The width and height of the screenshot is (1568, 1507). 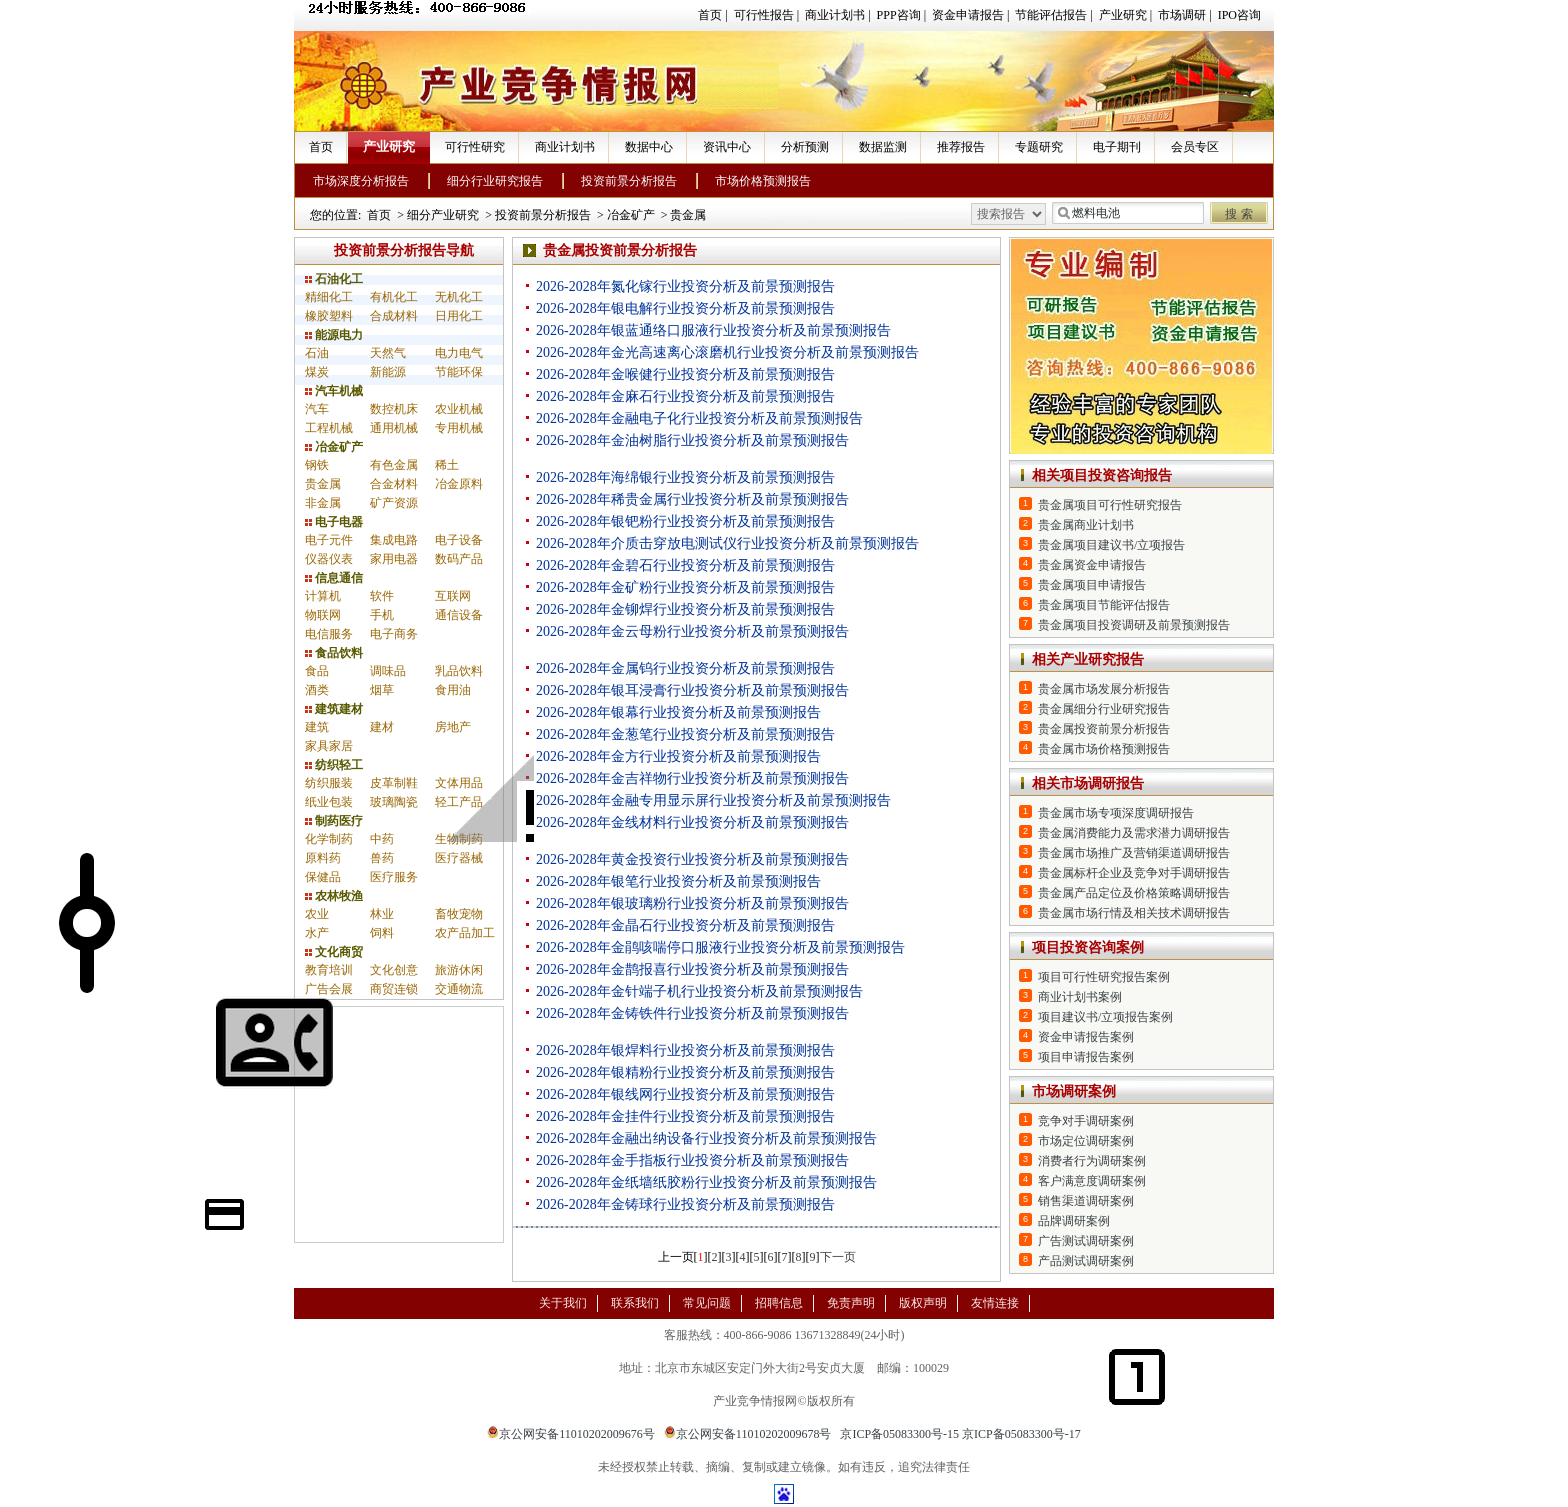 I want to click on select option one or first choice, so click(x=1137, y=1377).